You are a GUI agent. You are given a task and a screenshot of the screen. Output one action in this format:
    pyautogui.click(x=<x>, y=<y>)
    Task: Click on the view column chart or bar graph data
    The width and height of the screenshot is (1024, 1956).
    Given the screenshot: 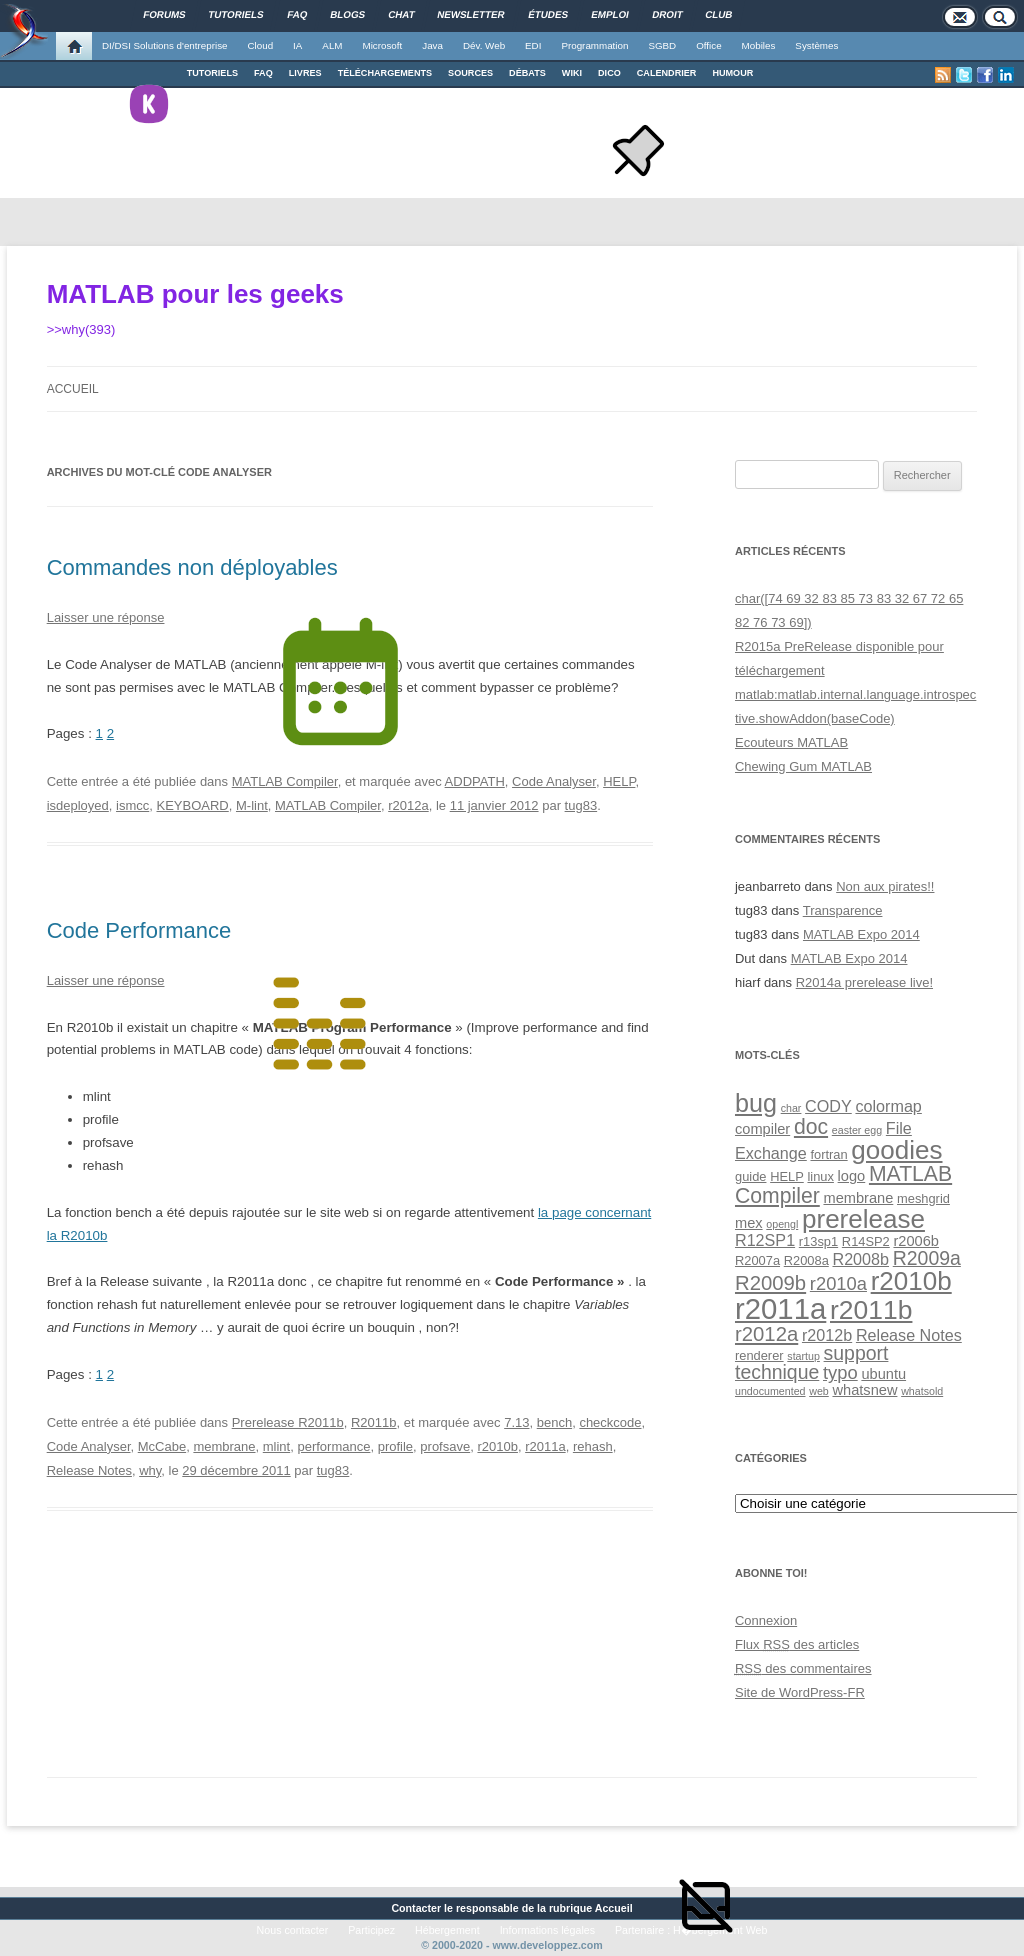 What is the action you would take?
    pyautogui.click(x=319, y=1023)
    